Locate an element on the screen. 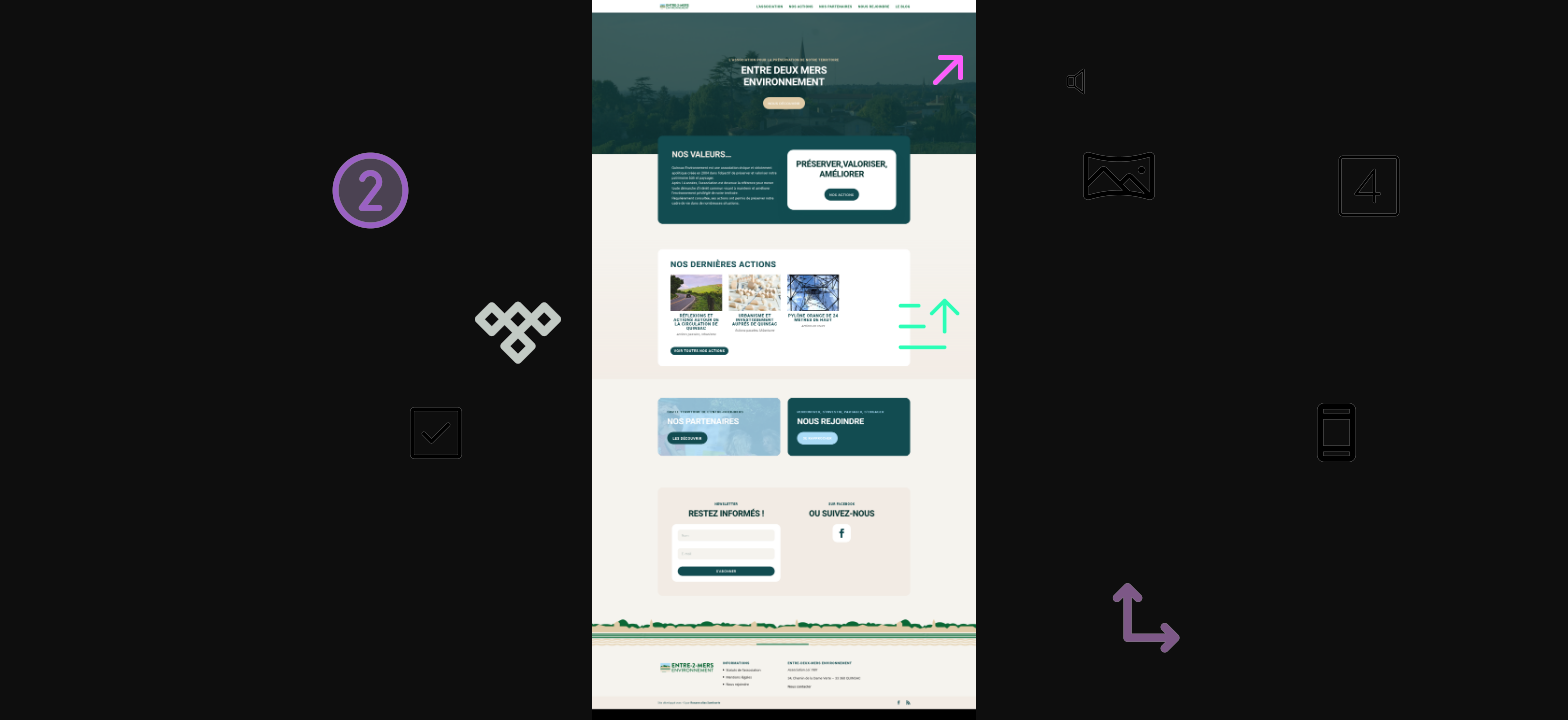  indicates a path or vector direction is located at coordinates (1143, 616).